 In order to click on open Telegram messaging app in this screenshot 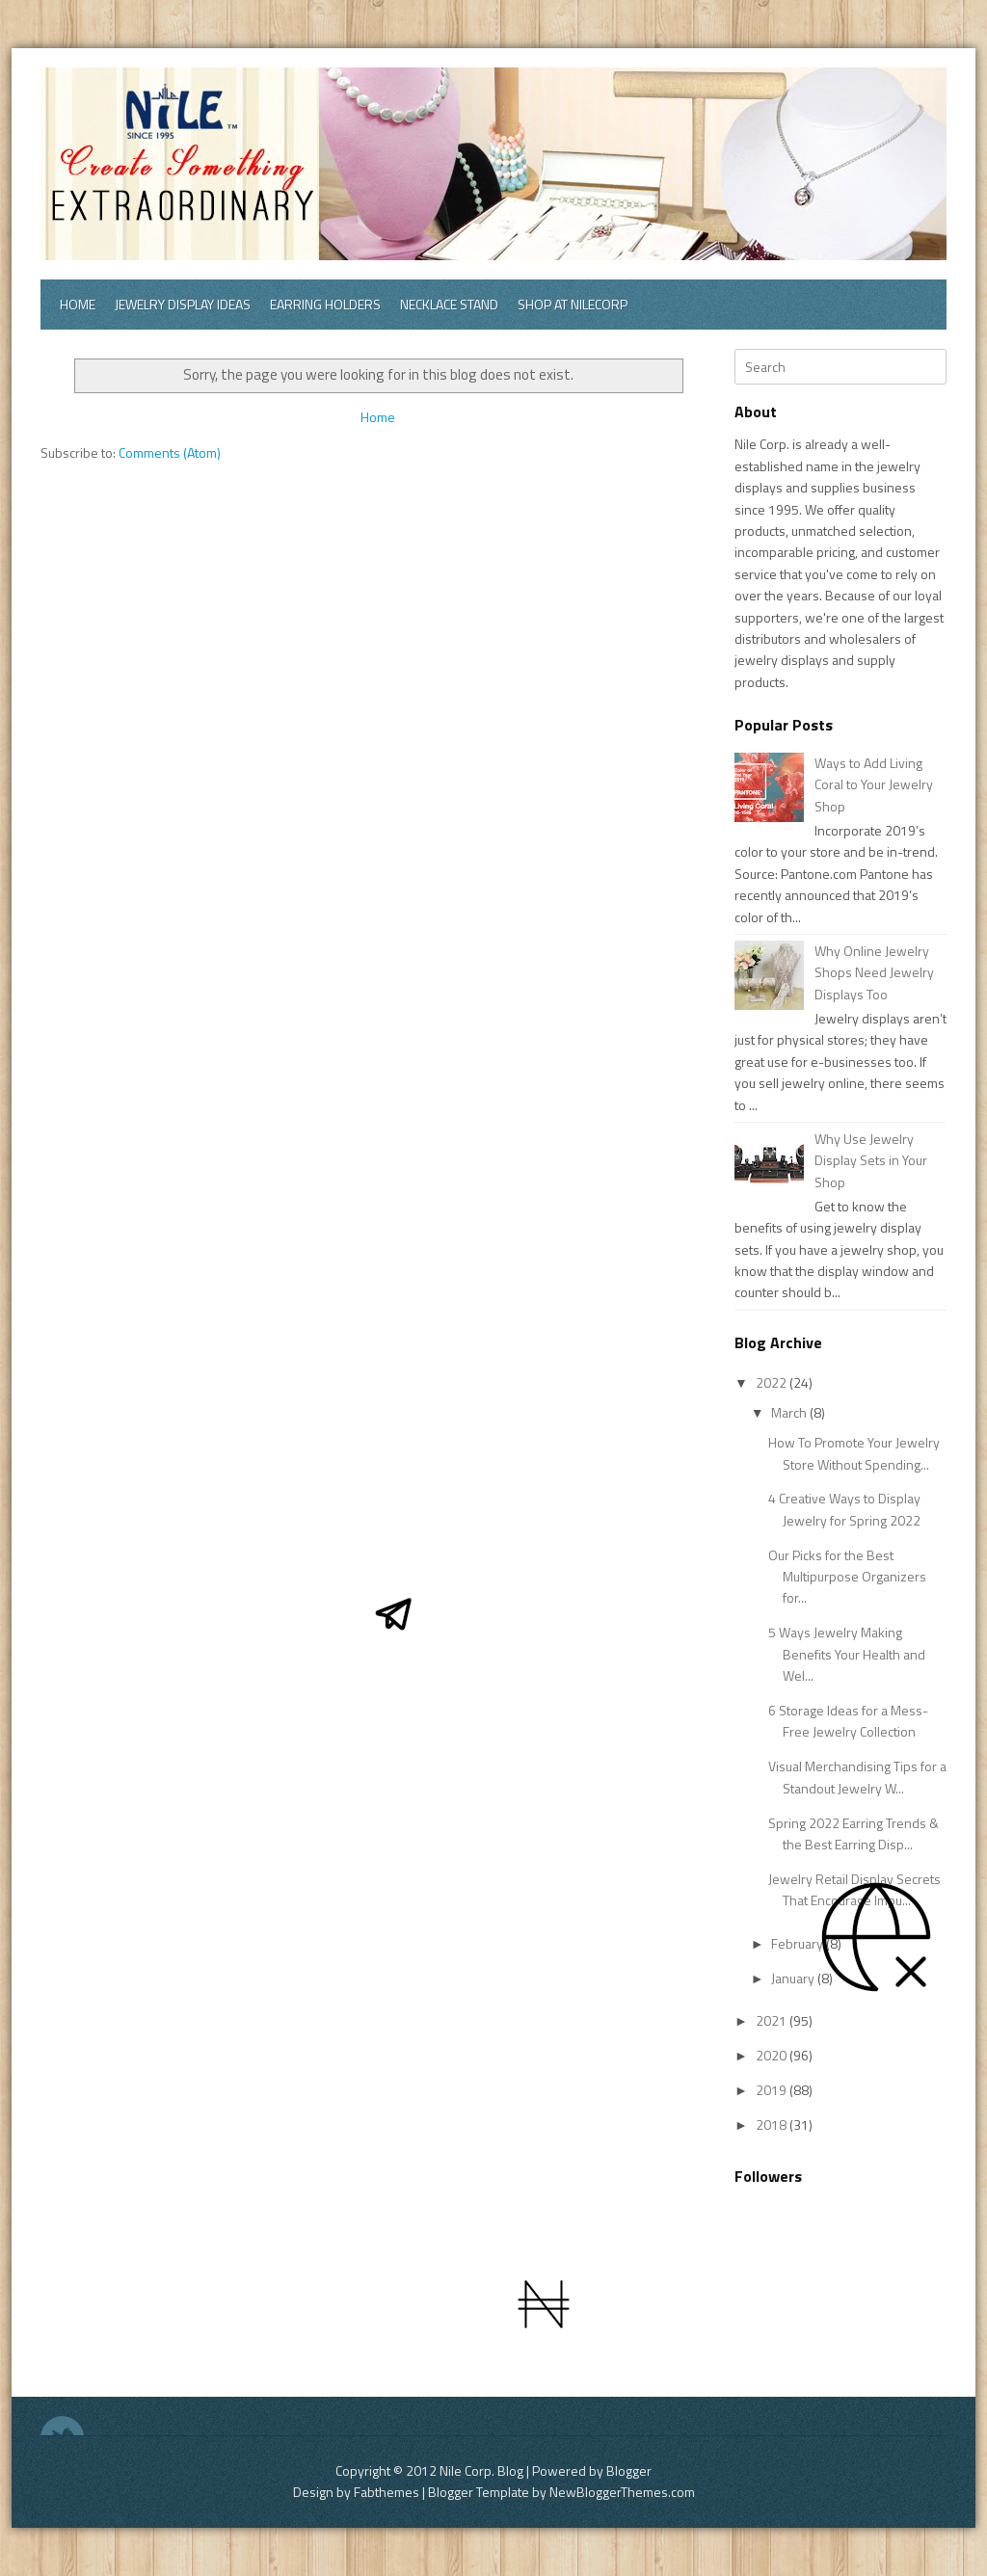, I will do `click(394, 1614)`.